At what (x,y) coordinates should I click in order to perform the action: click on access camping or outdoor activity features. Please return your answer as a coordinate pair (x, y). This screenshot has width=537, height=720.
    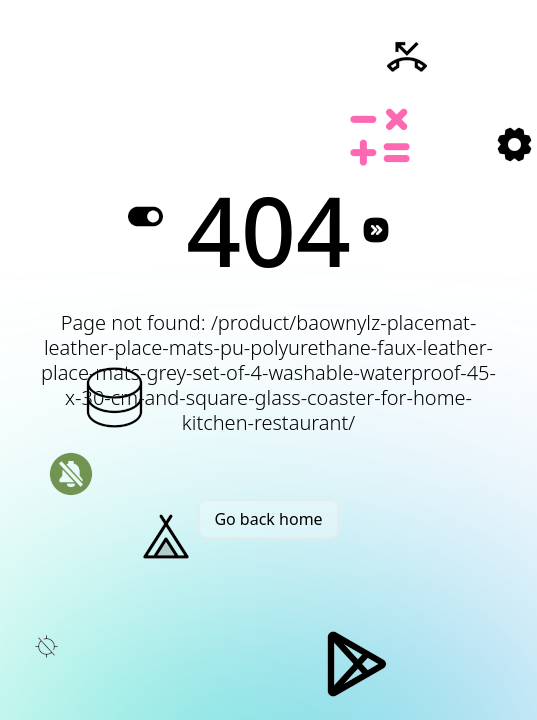
    Looking at the image, I should click on (166, 539).